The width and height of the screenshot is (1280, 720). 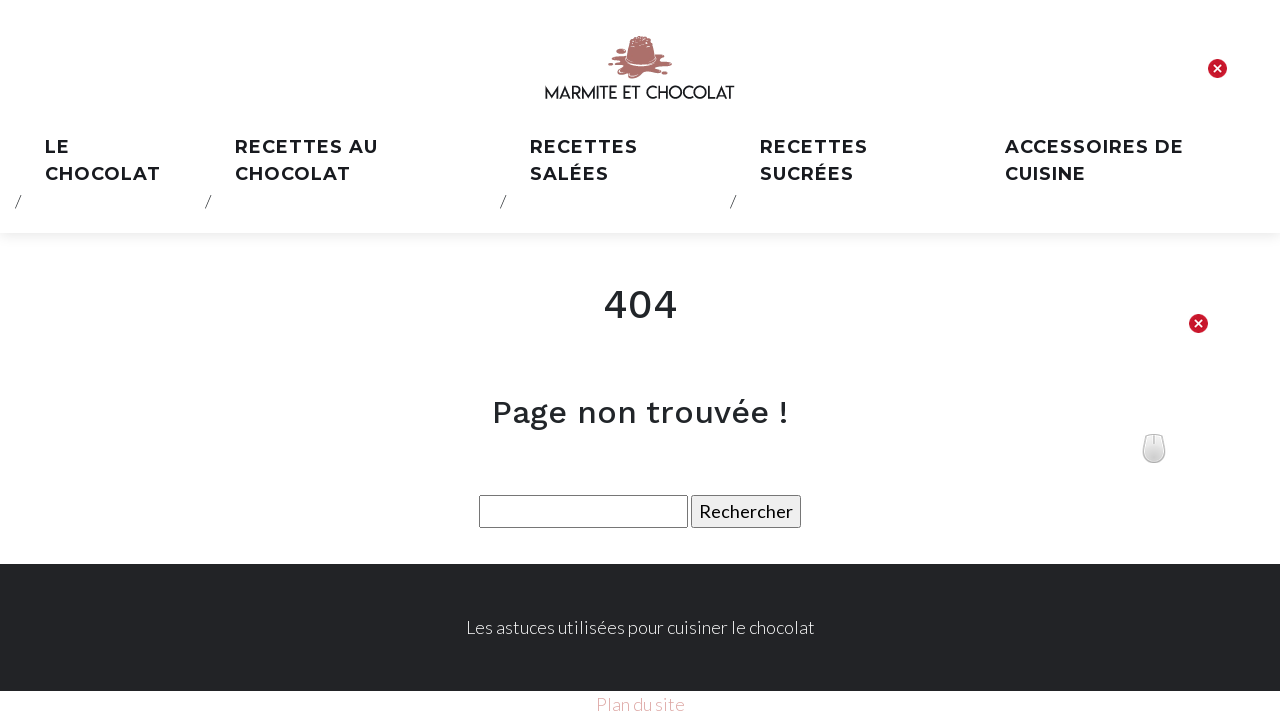 What do you see at coordinates (1198, 323) in the screenshot?
I see `close or exit the application` at bounding box center [1198, 323].